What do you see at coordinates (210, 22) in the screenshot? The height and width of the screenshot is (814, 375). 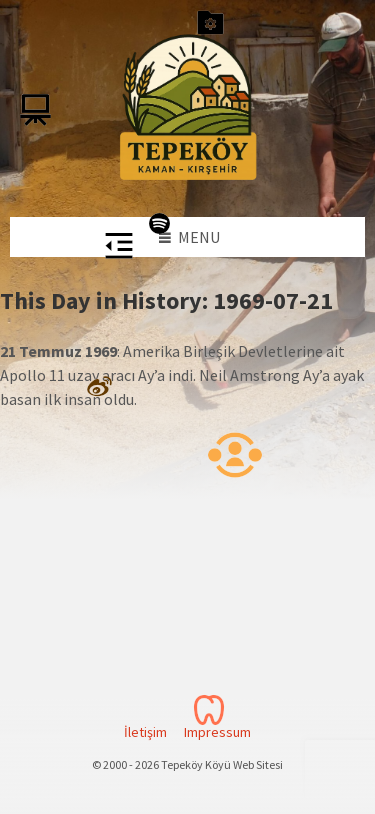 I see `access folder settings or preferences` at bounding box center [210, 22].